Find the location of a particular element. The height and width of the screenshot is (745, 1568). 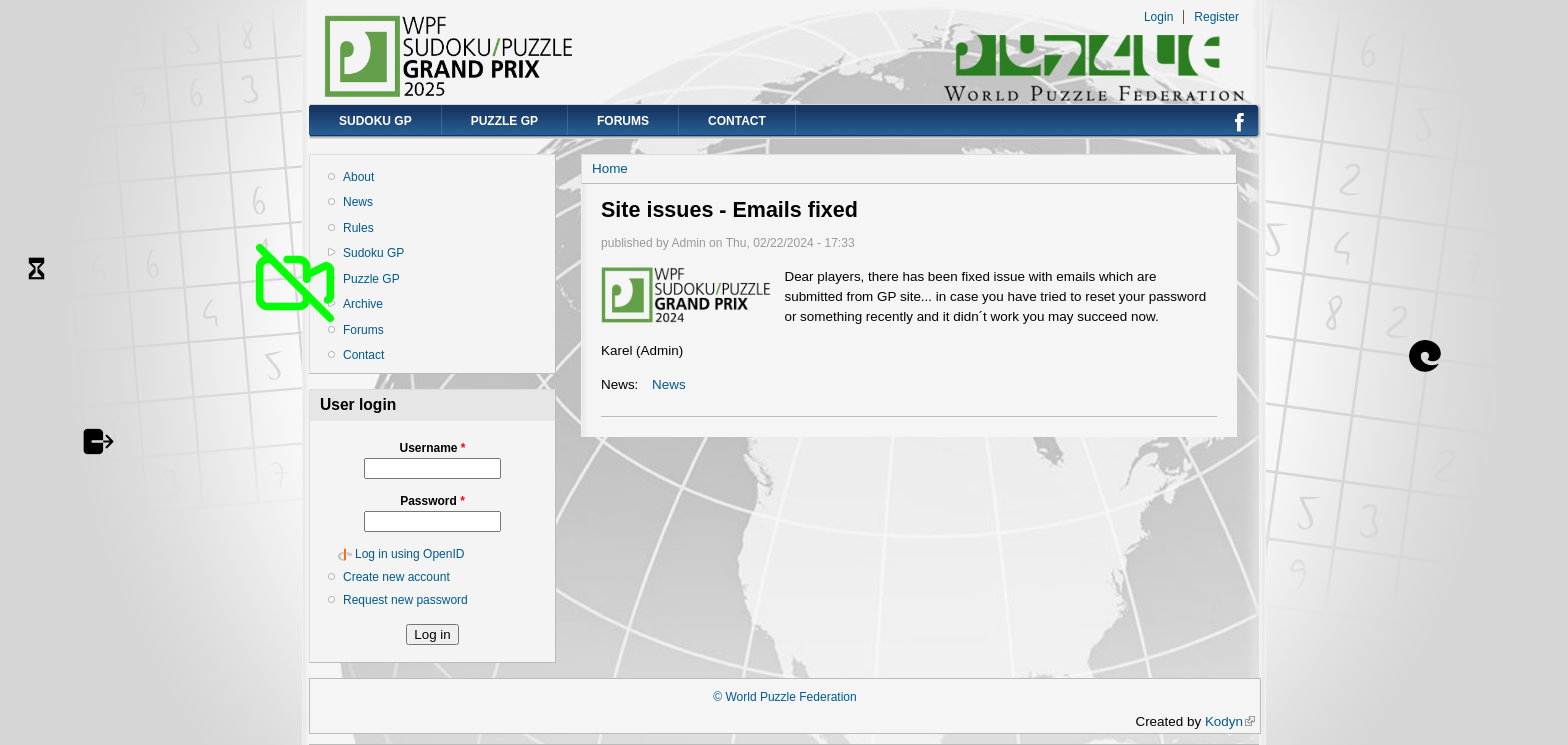

open Microsoft Edge browser is located at coordinates (1425, 356).